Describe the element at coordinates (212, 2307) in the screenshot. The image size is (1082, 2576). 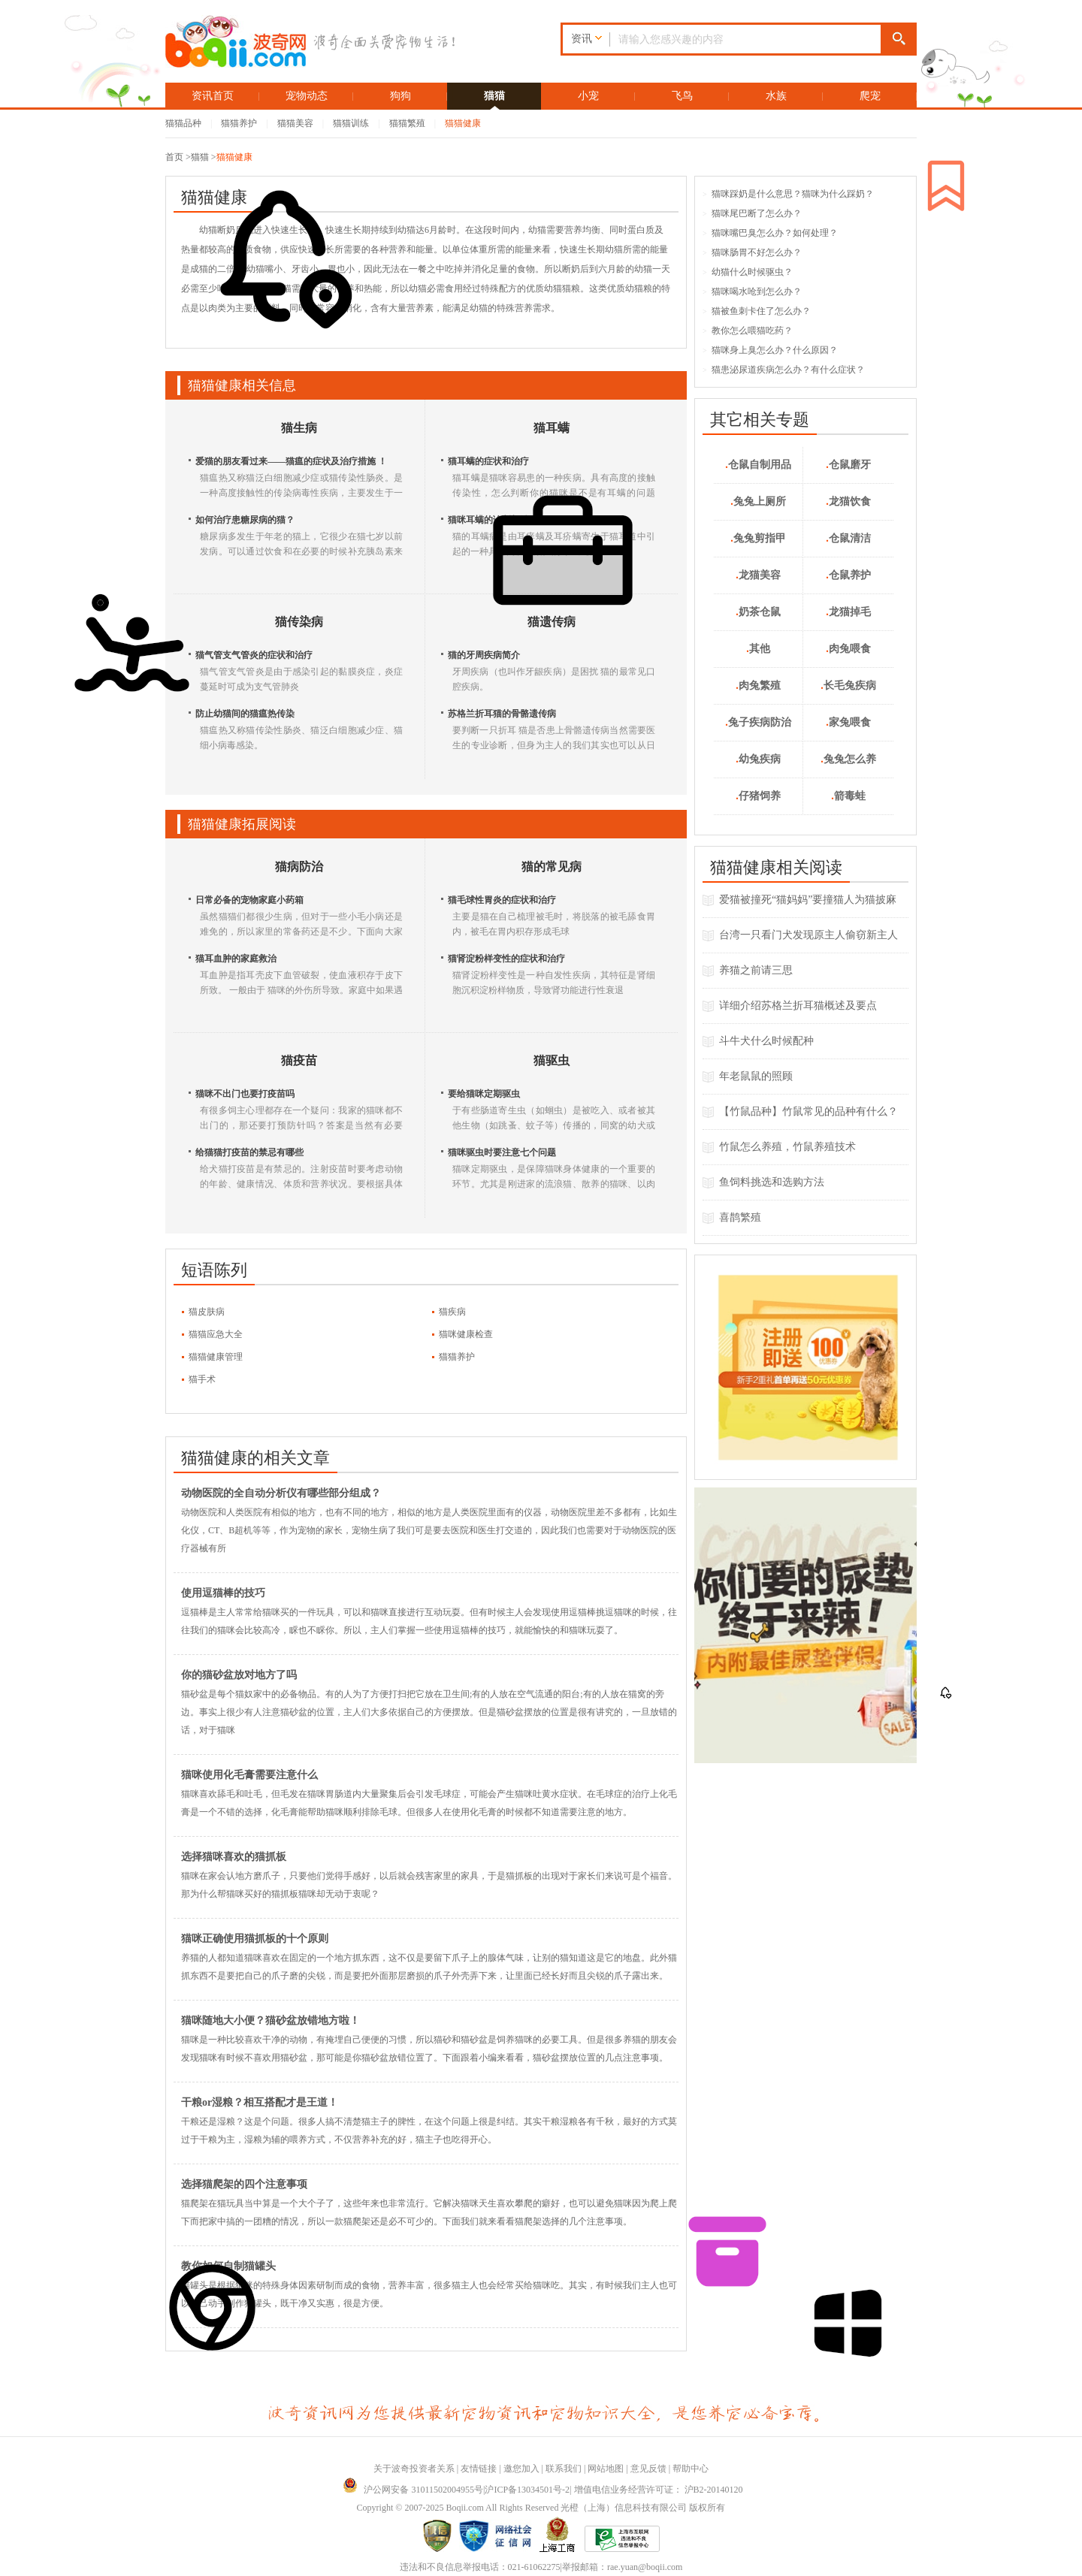
I see `open Google Chrome browser` at that location.